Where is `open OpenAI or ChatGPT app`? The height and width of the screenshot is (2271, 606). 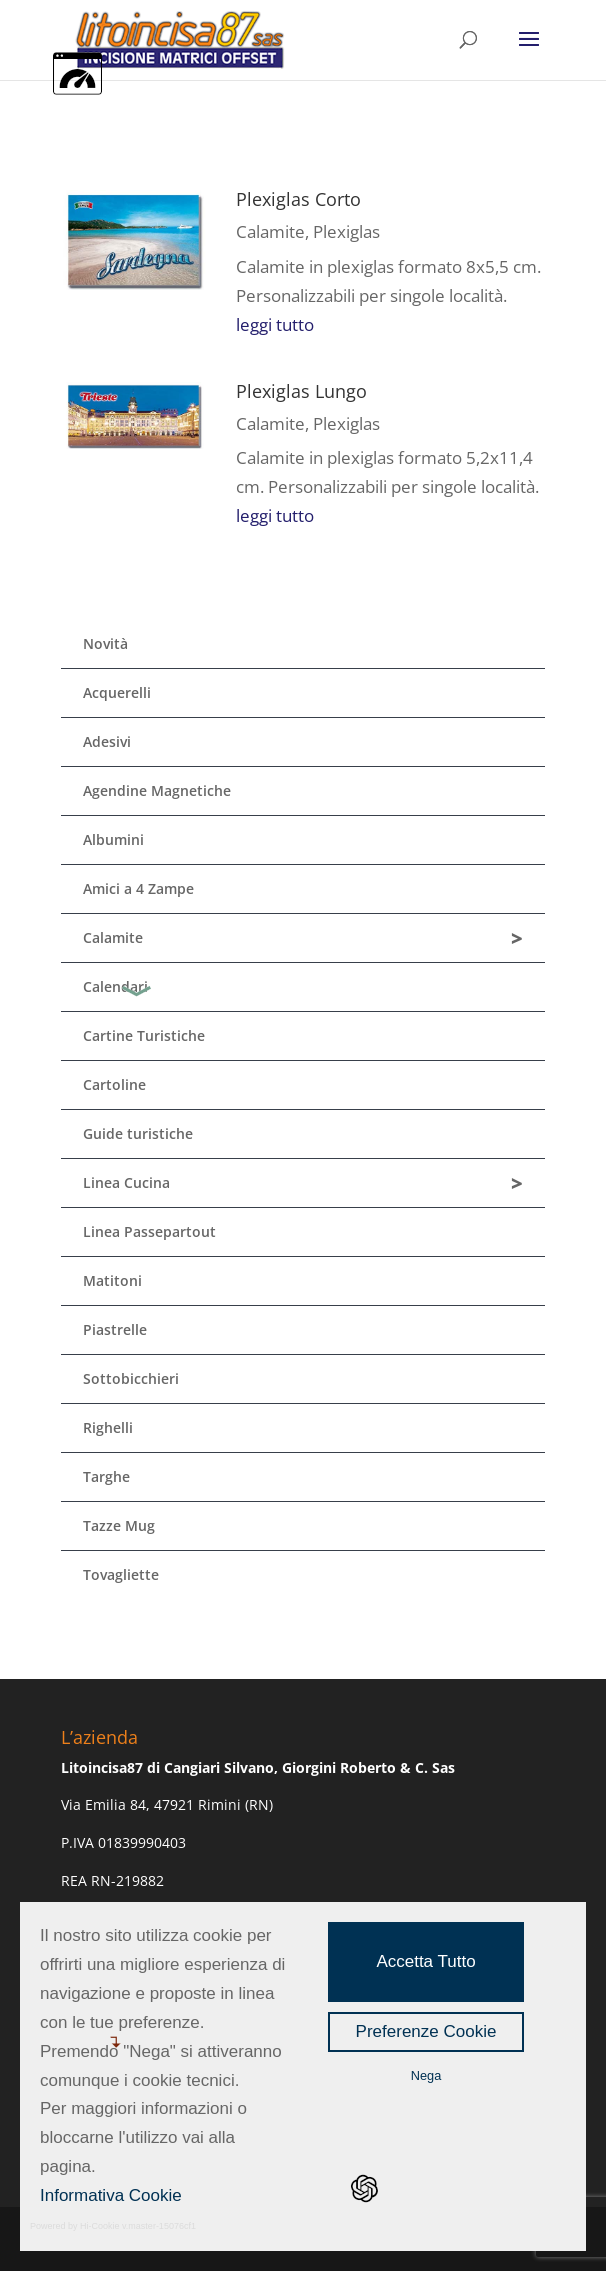 open OpenAI or ChatGPT app is located at coordinates (364, 2188).